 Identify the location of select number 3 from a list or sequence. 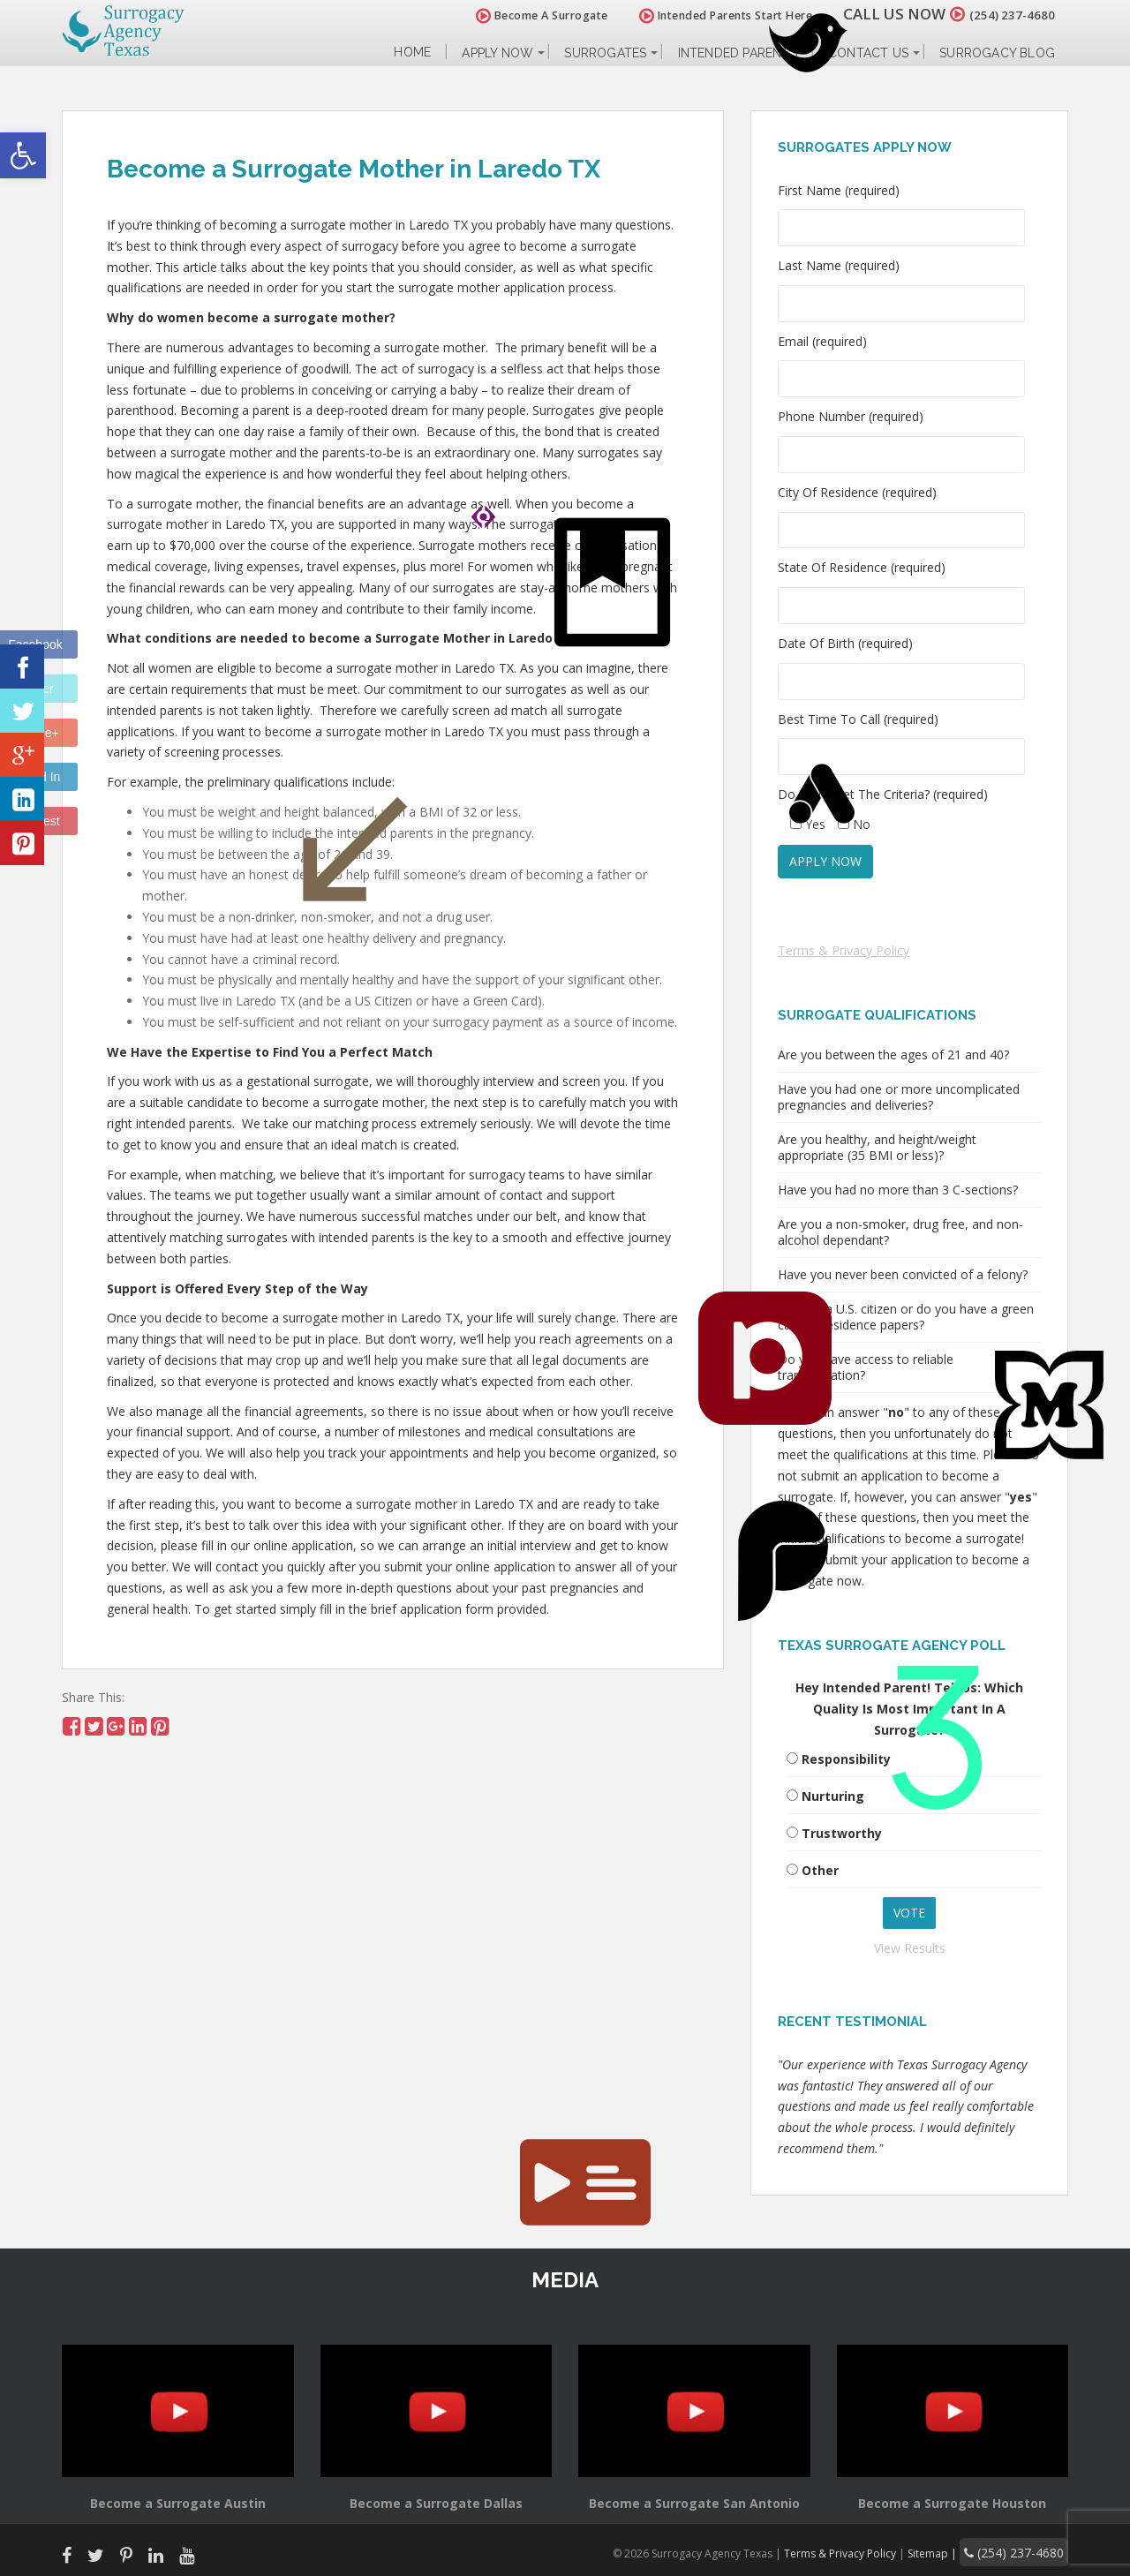
(936, 1736).